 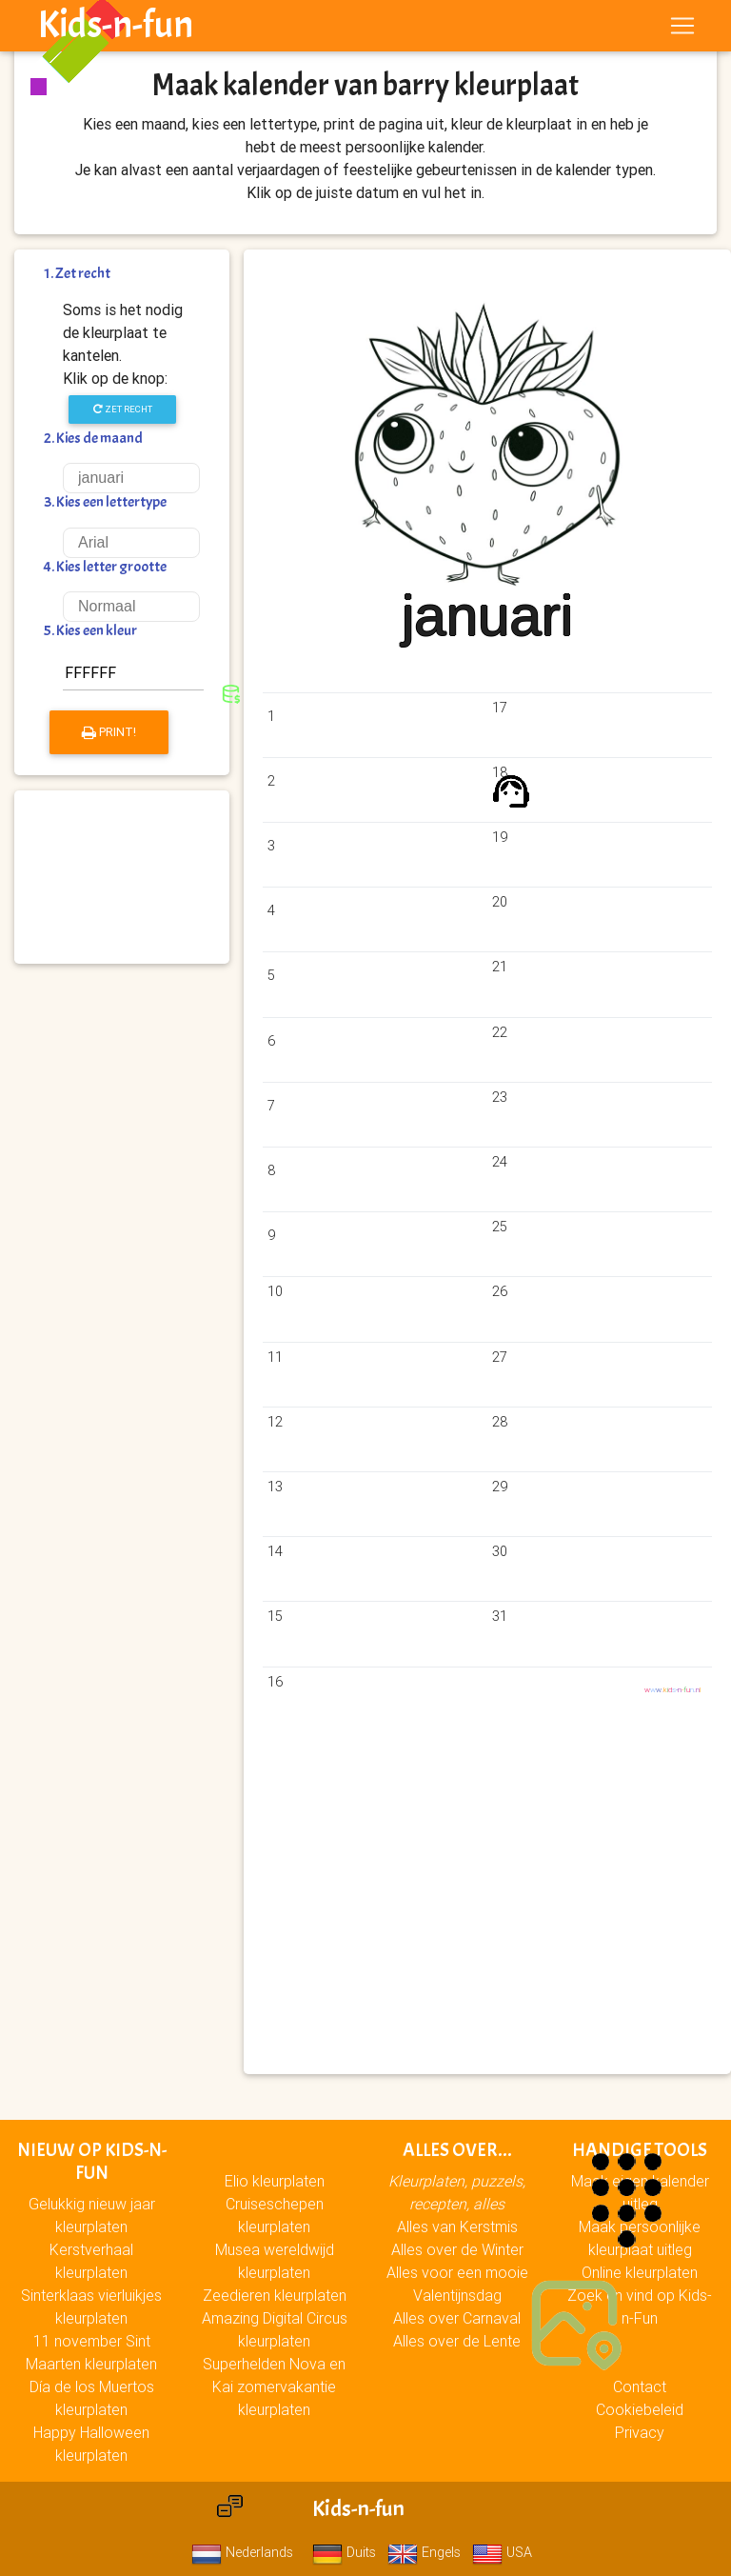 I want to click on pin a photo to a specific location, so click(x=574, y=2323).